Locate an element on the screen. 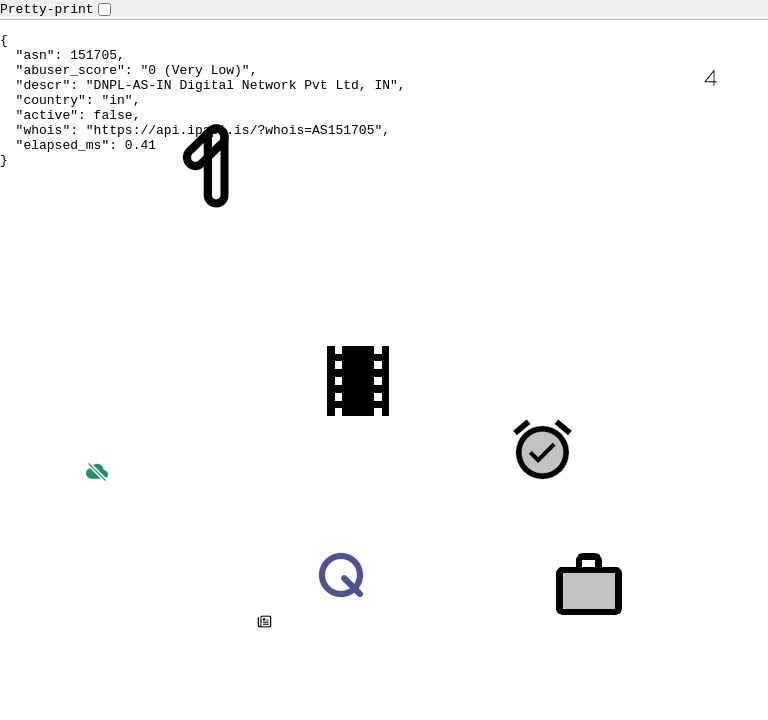 The height and width of the screenshot is (720, 768). access movies or theater showtimes is located at coordinates (358, 381).